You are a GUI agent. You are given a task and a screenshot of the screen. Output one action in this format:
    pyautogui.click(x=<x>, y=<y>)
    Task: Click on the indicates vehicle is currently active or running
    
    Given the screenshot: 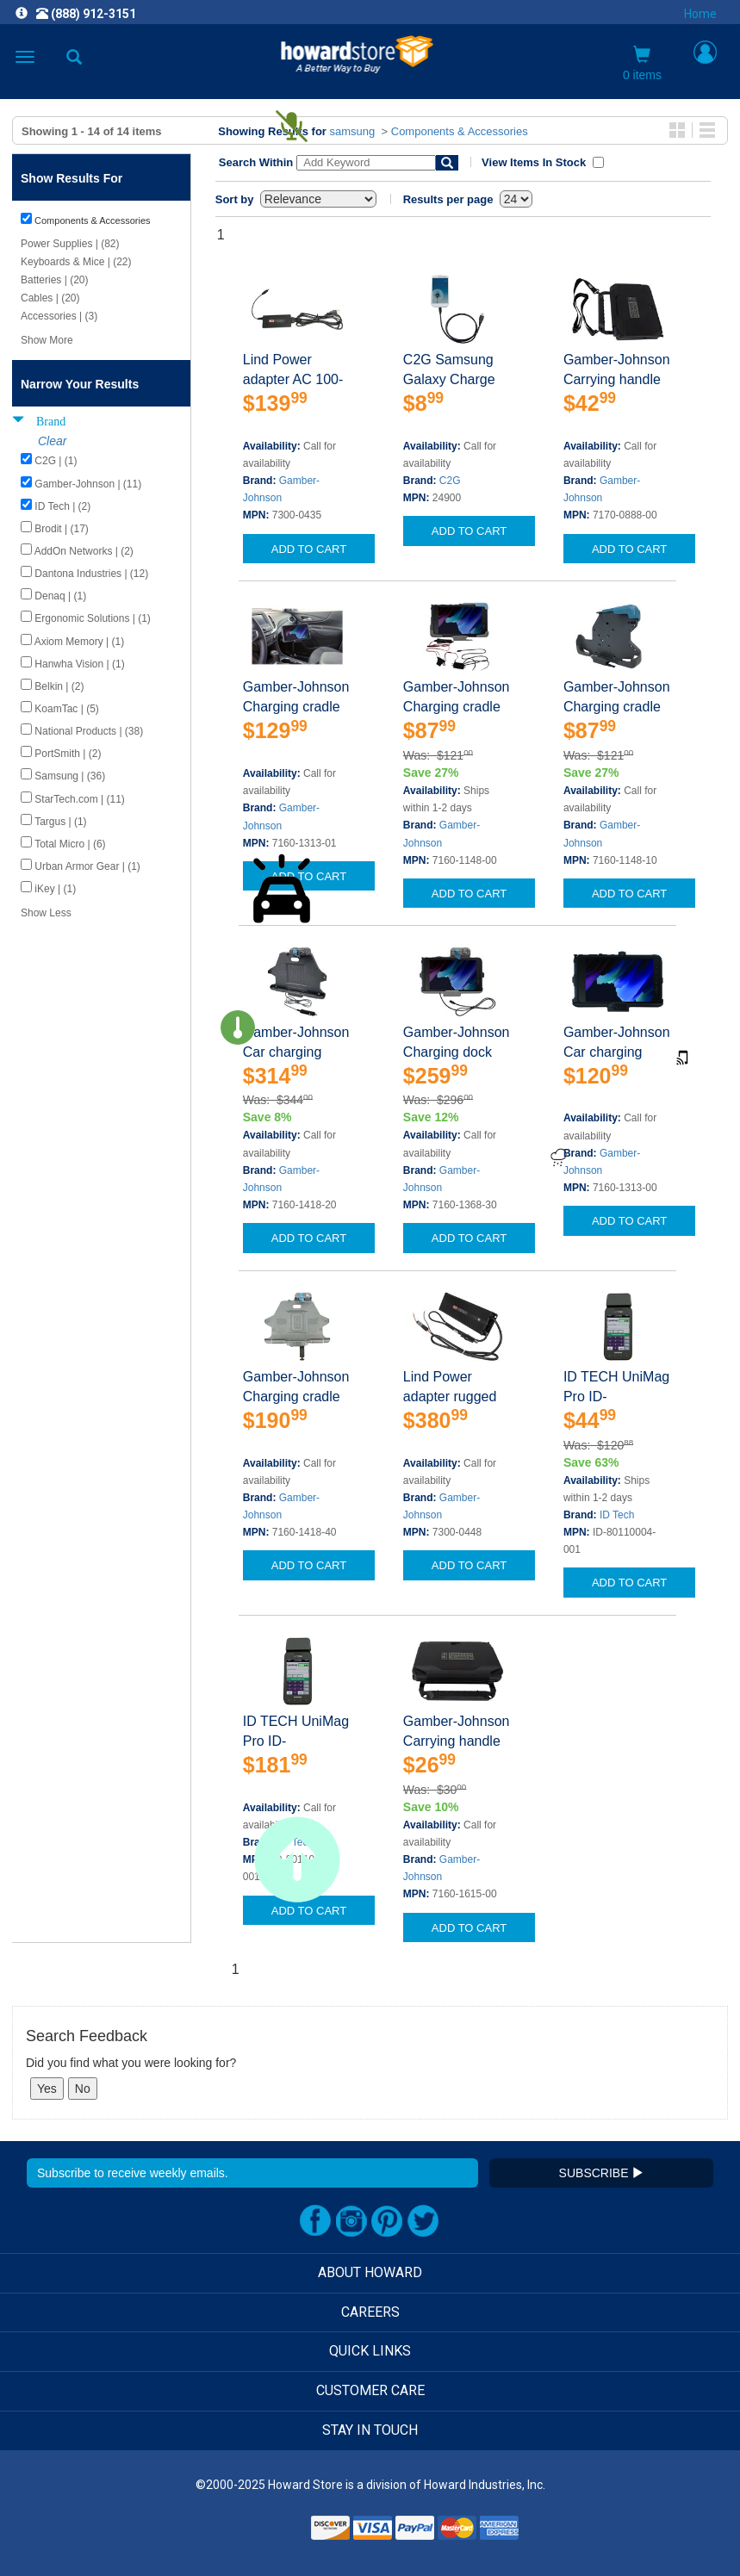 What is the action you would take?
    pyautogui.click(x=282, y=891)
    